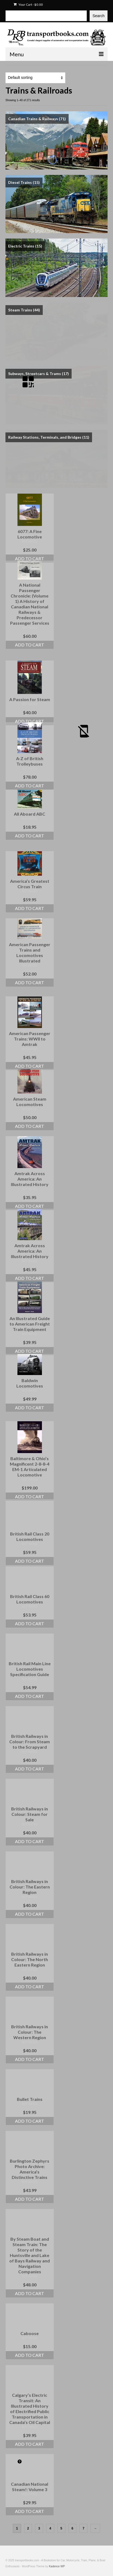  Describe the element at coordinates (84, 731) in the screenshot. I see `no cell phone service available` at that location.